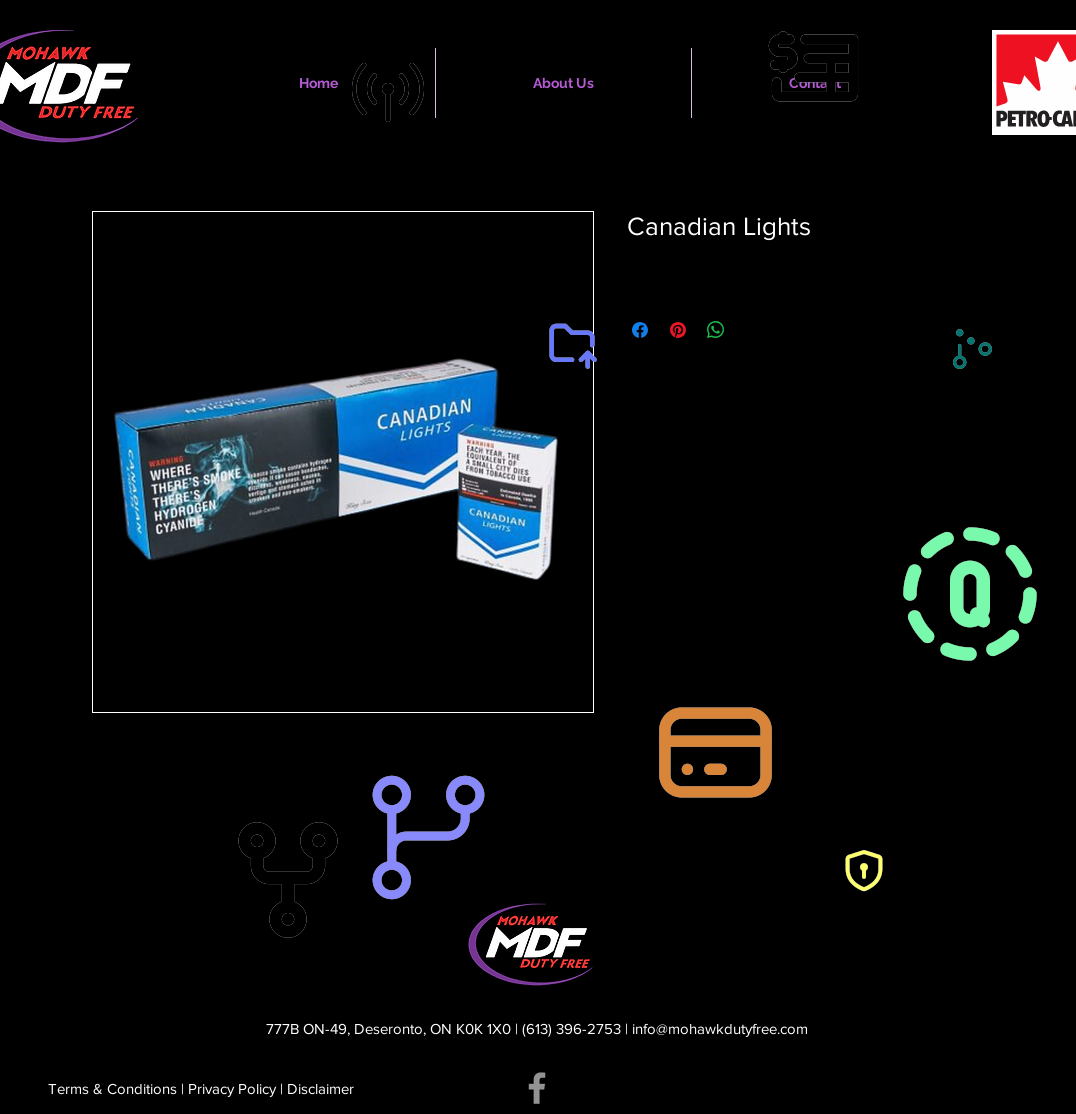 Image resolution: width=1076 pixels, height=1114 pixels. I want to click on view invoice or billing details, so click(815, 68).